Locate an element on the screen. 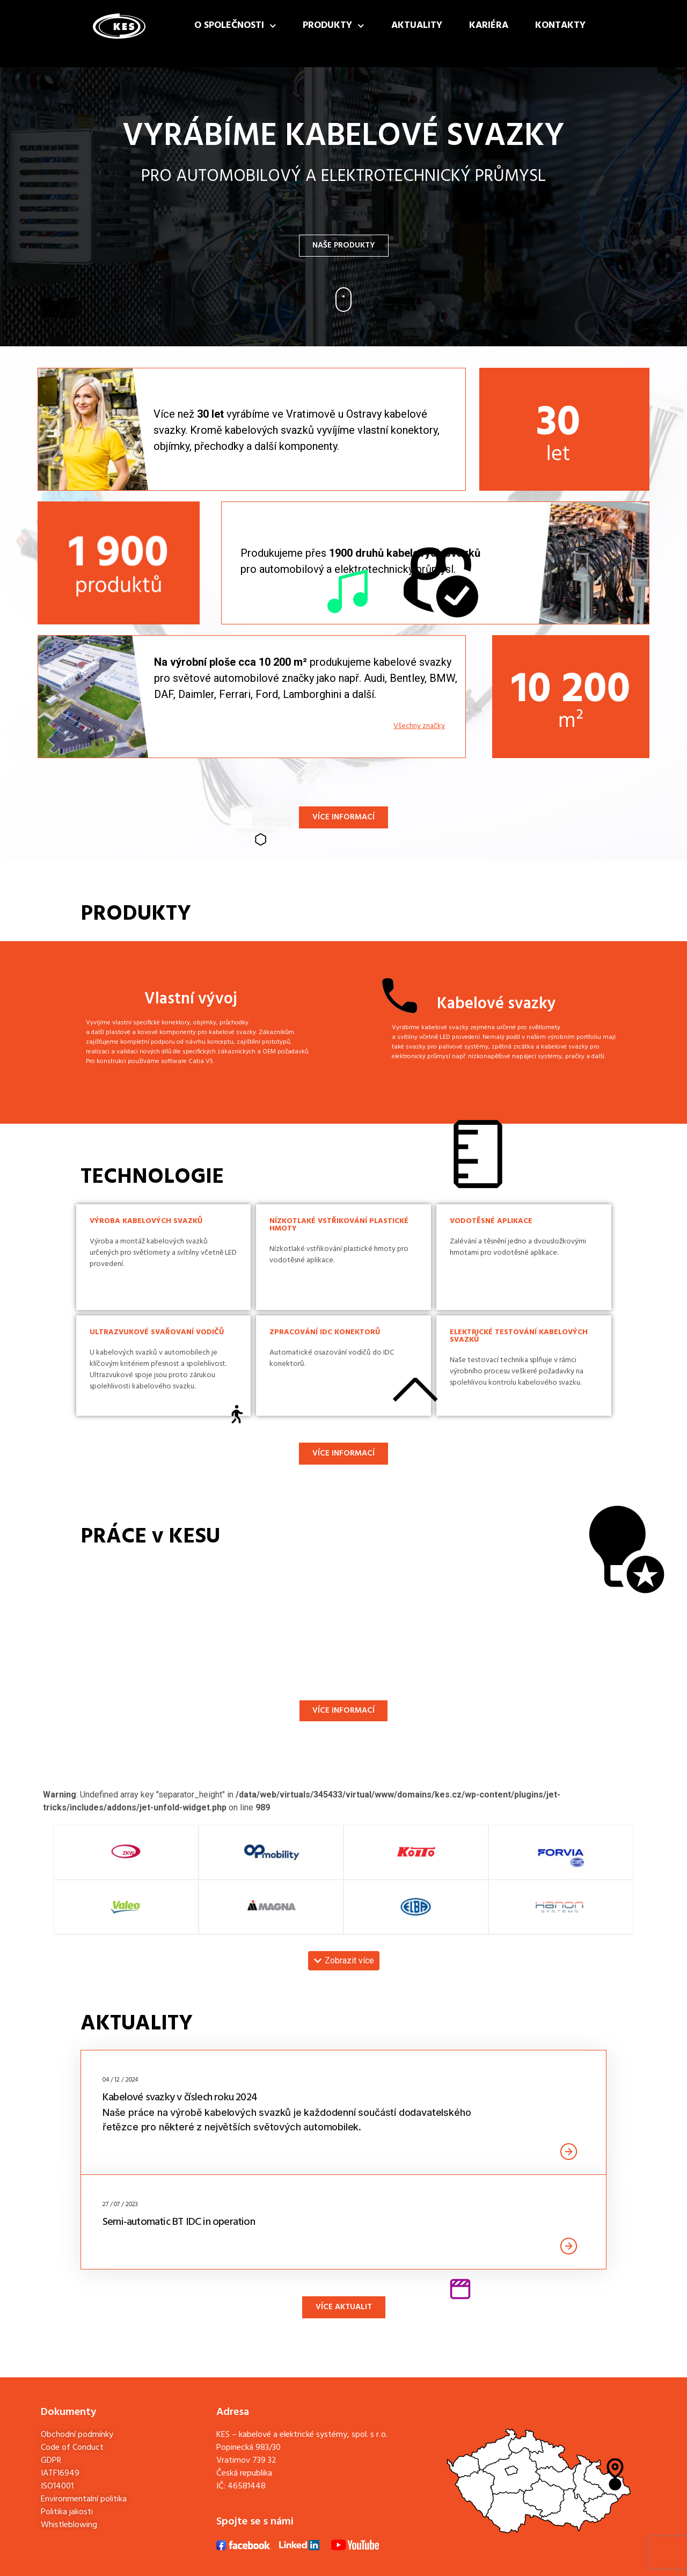 The width and height of the screenshot is (687, 2576). collapse or minimize a section is located at coordinates (415, 1391).